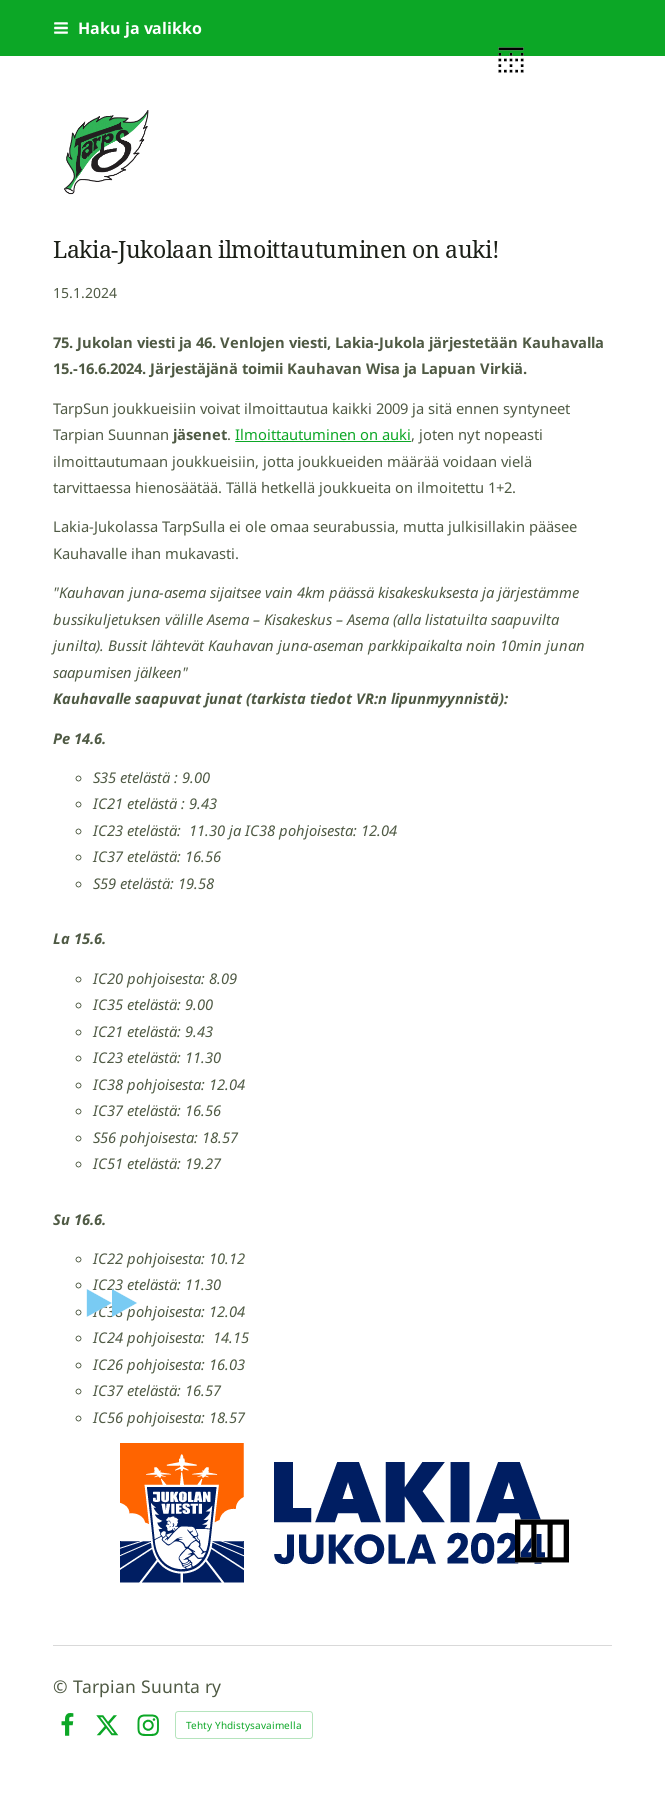 Image resolution: width=665 pixels, height=1796 pixels. I want to click on switch to column view layout, so click(542, 1541).